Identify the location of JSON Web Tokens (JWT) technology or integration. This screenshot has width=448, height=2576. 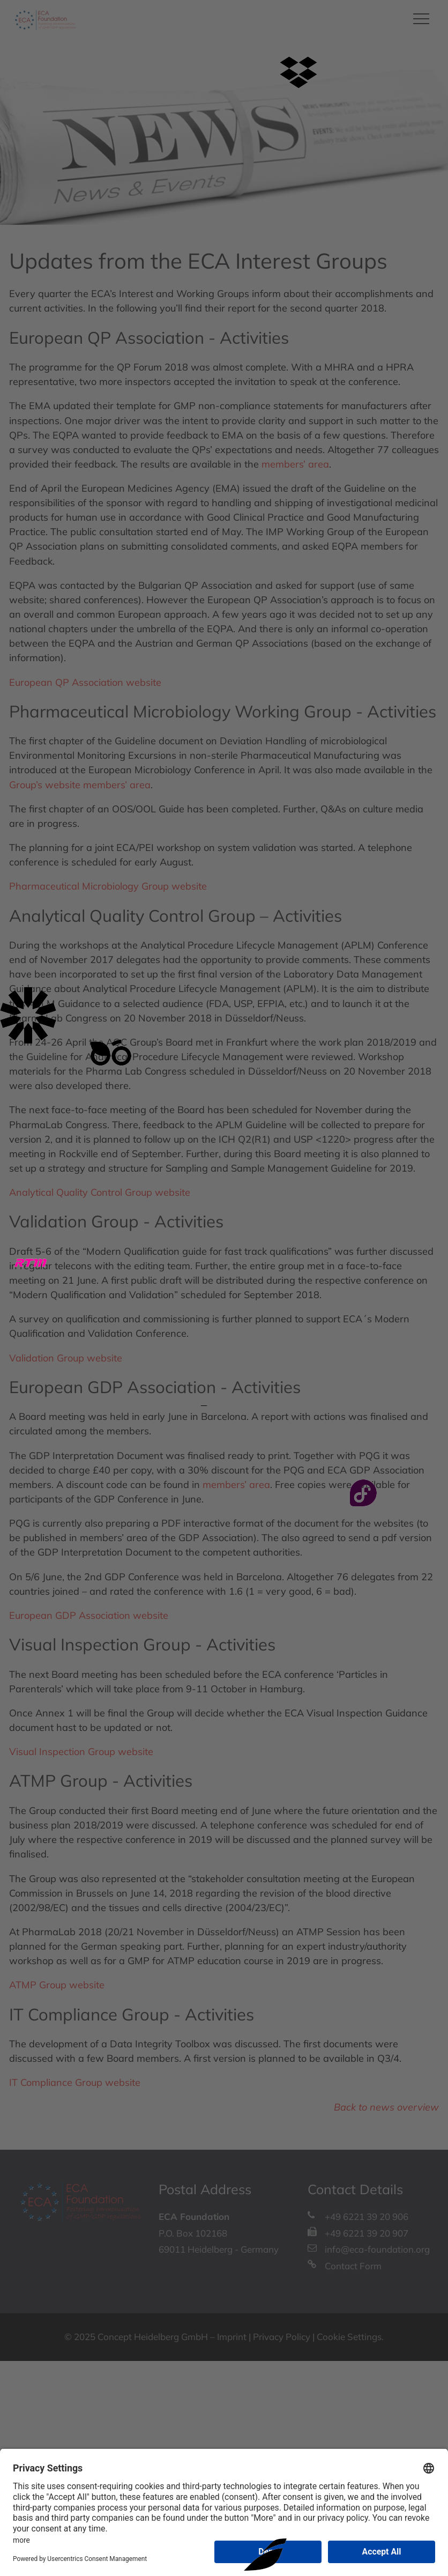
(28, 1015).